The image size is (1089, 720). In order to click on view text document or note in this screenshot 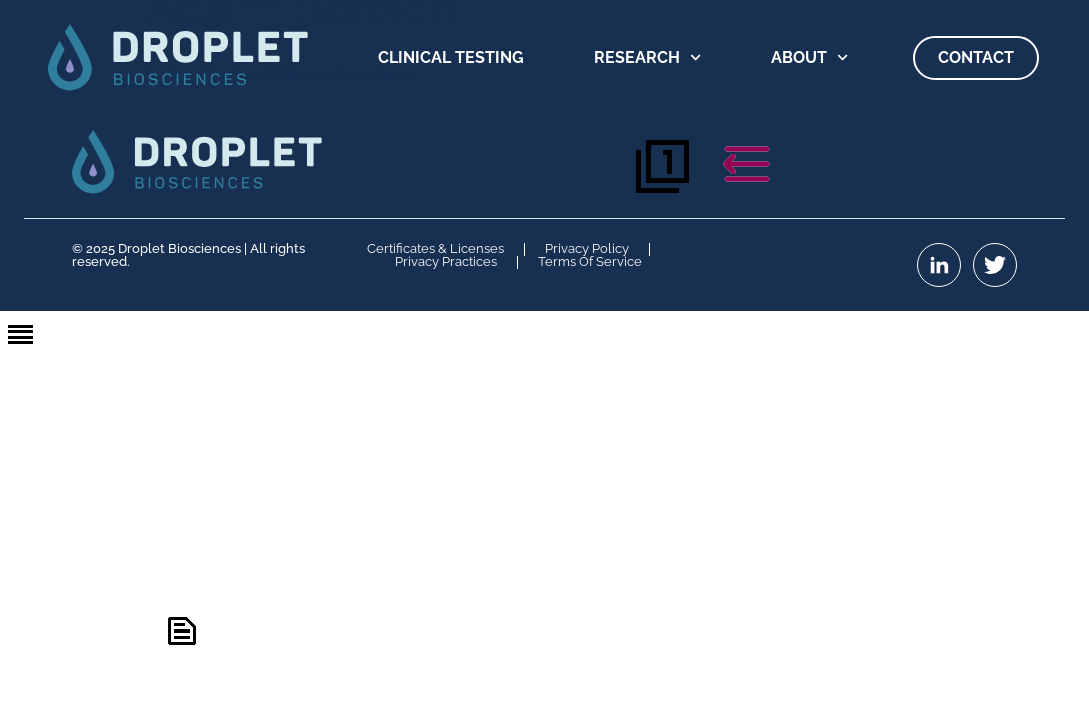, I will do `click(182, 631)`.